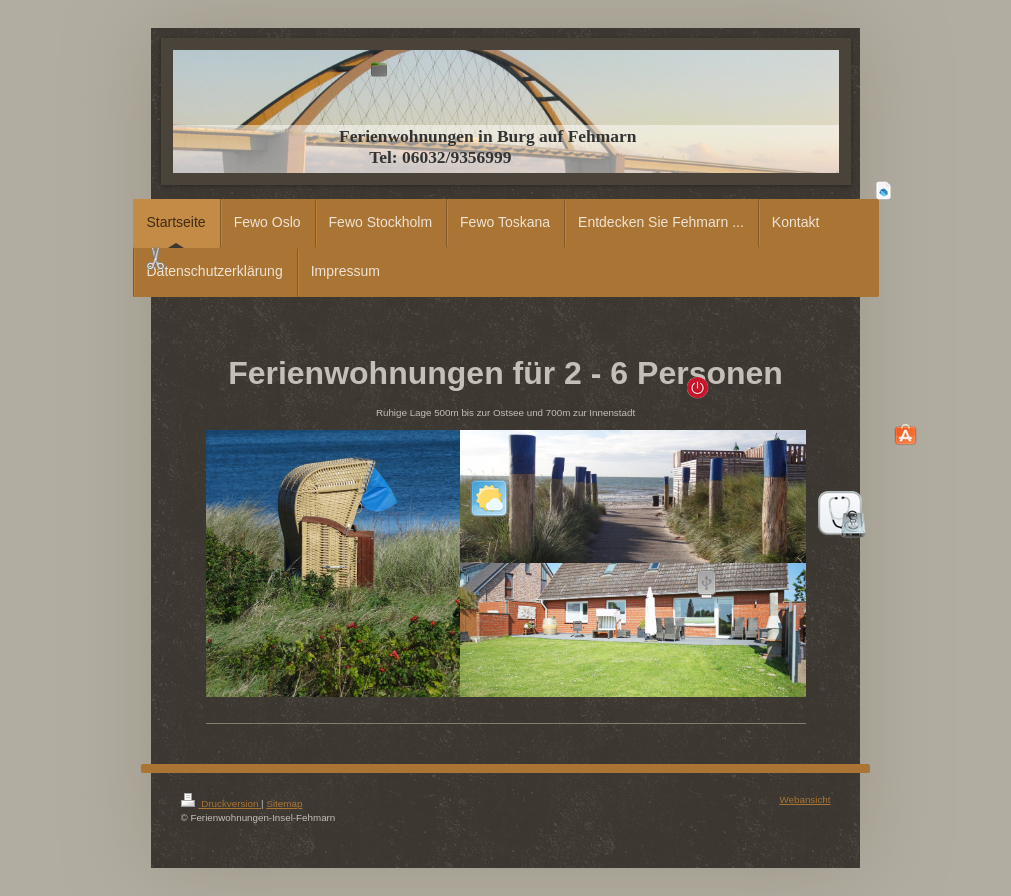 This screenshot has width=1011, height=896. What do you see at coordinates (698, 388) in the screenshot?
I see `shut down or power off the system` at bounding box center [698, 388].